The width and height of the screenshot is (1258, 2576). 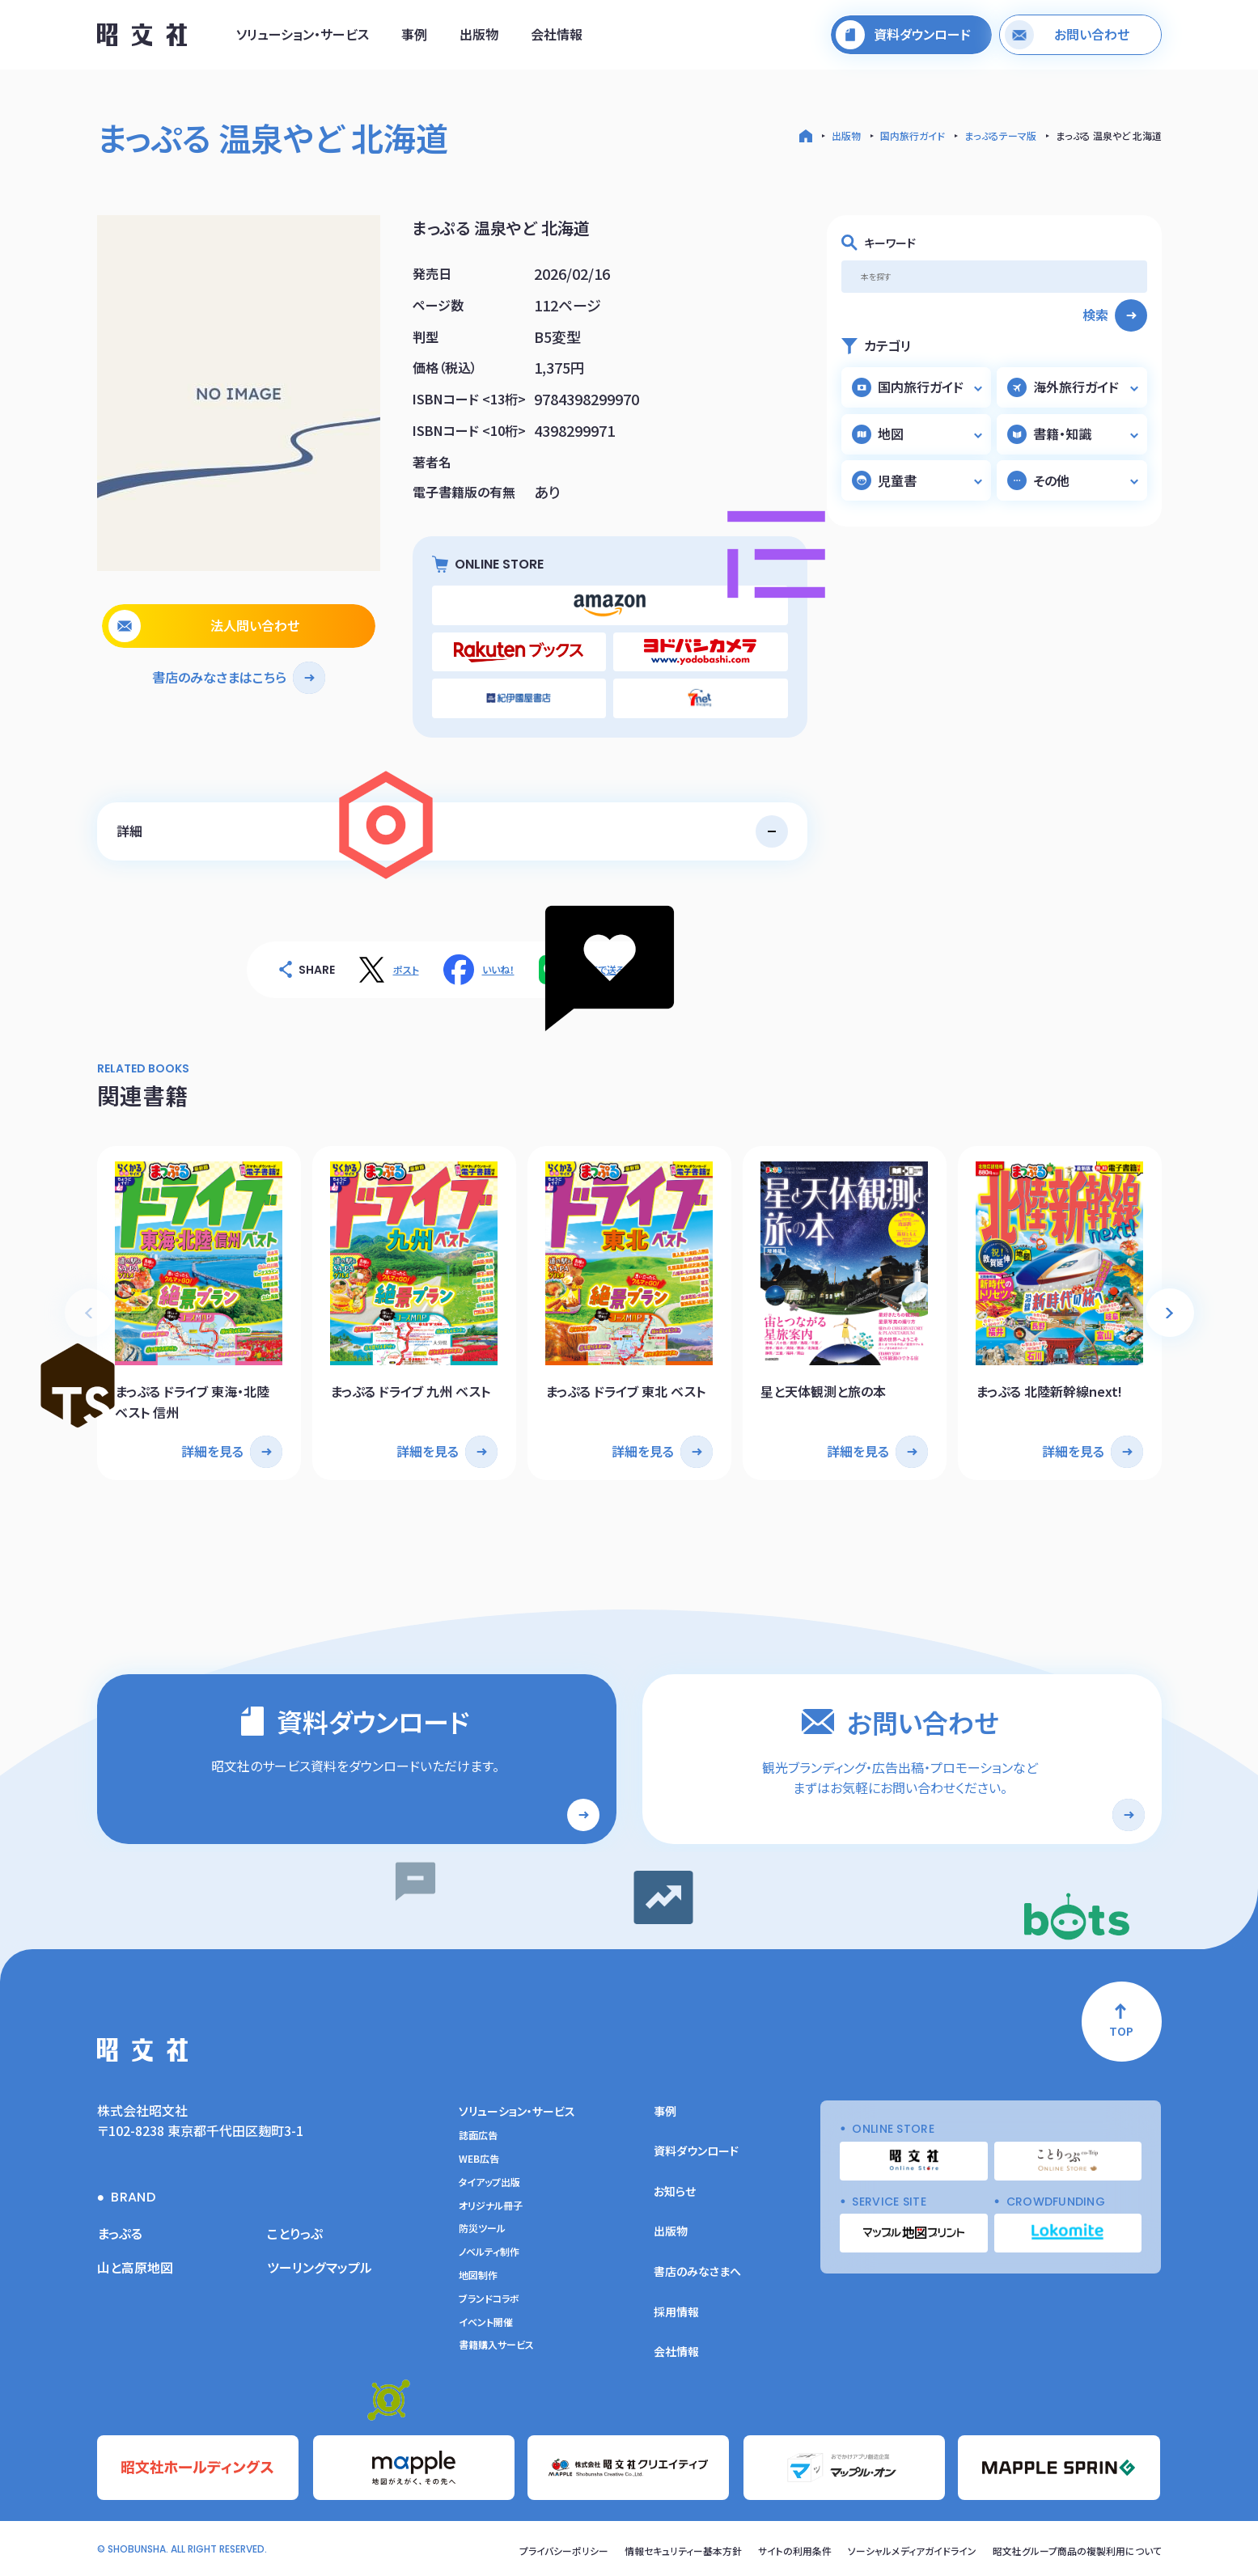 I want to click on keycdn logo - a content delivery network service, so click(x=388, y=2400).